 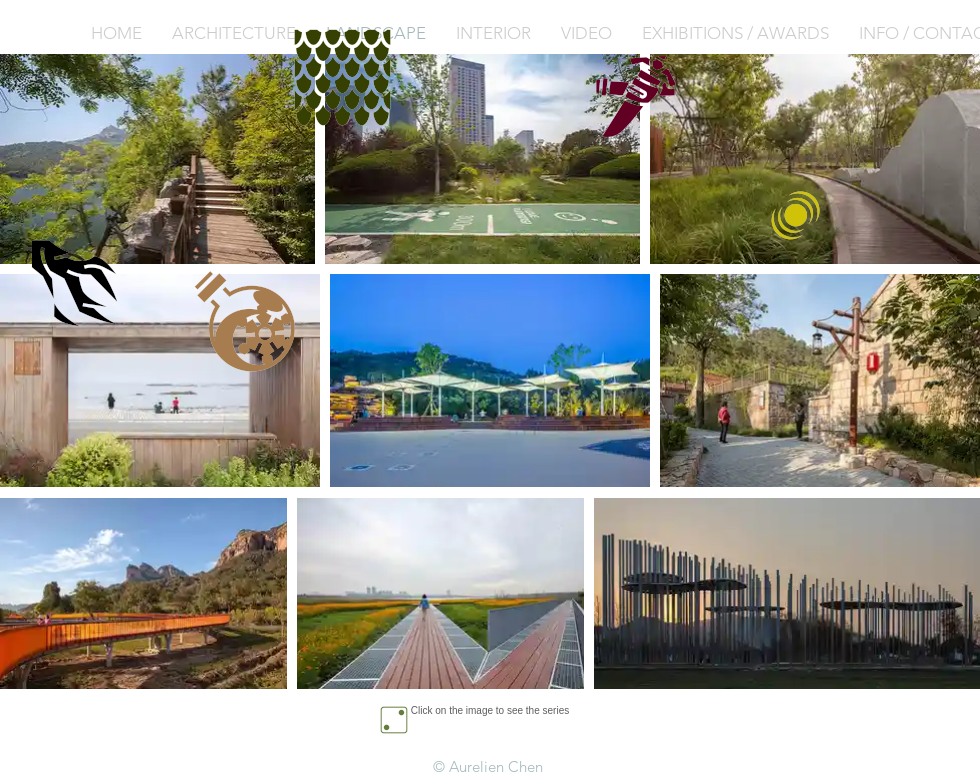 What do you see at coordinates (796, 215) in the screenshot?
I see `indicates vibration or haptic feedback is enabled` at bounding box center [796, 215].